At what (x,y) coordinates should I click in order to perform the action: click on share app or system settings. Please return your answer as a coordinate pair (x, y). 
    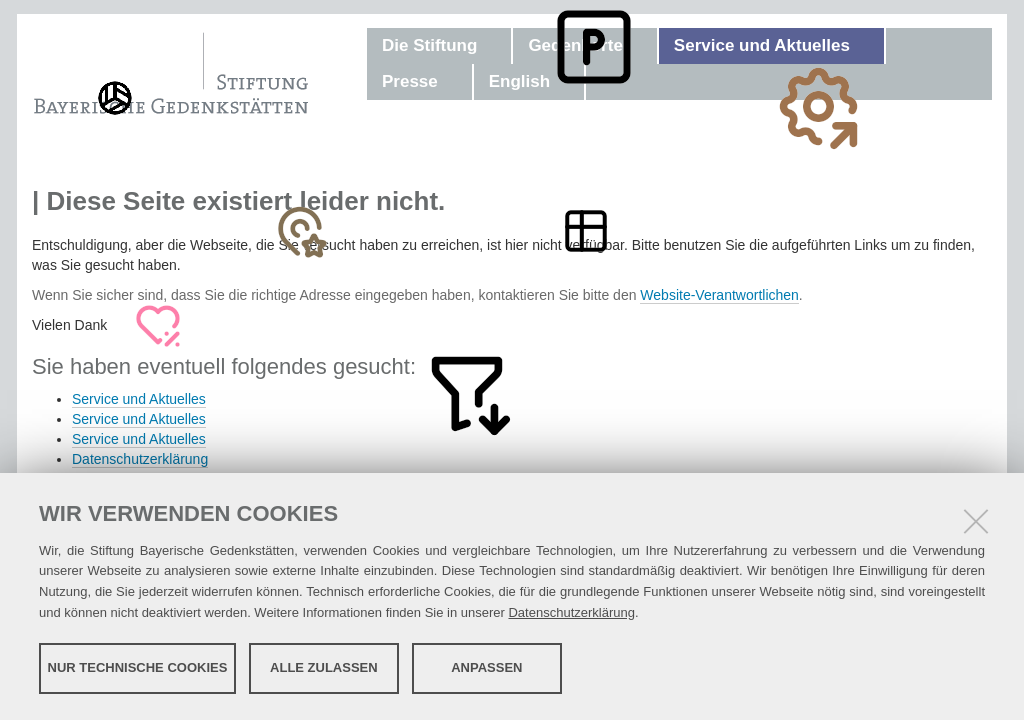
    Looking at the image, I should click on (818, 106).